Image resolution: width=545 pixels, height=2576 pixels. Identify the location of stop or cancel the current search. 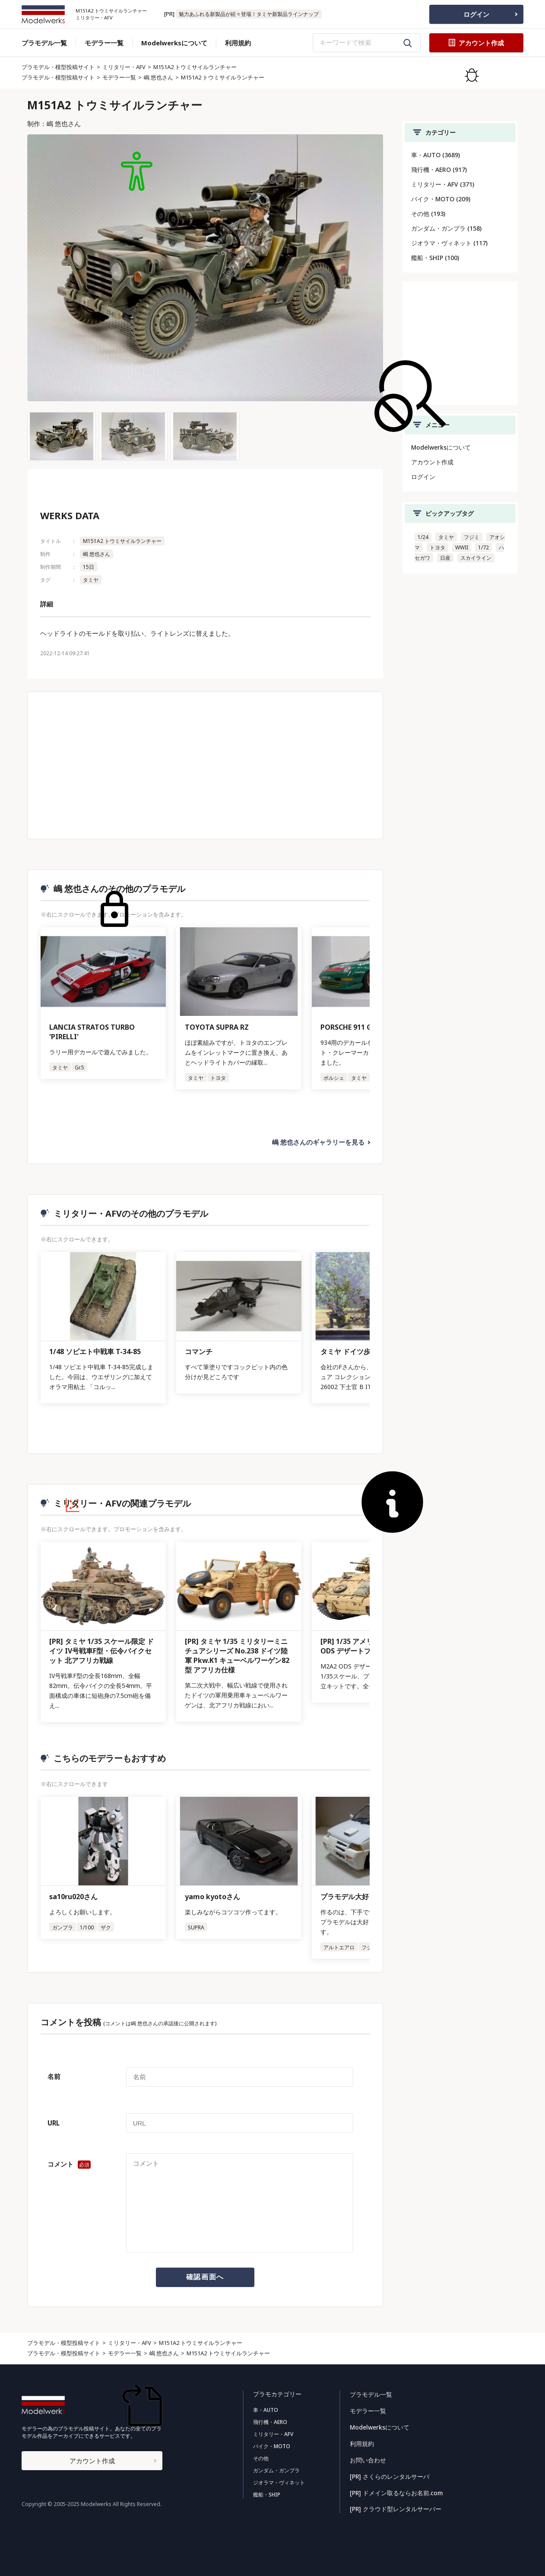
(412, 393).